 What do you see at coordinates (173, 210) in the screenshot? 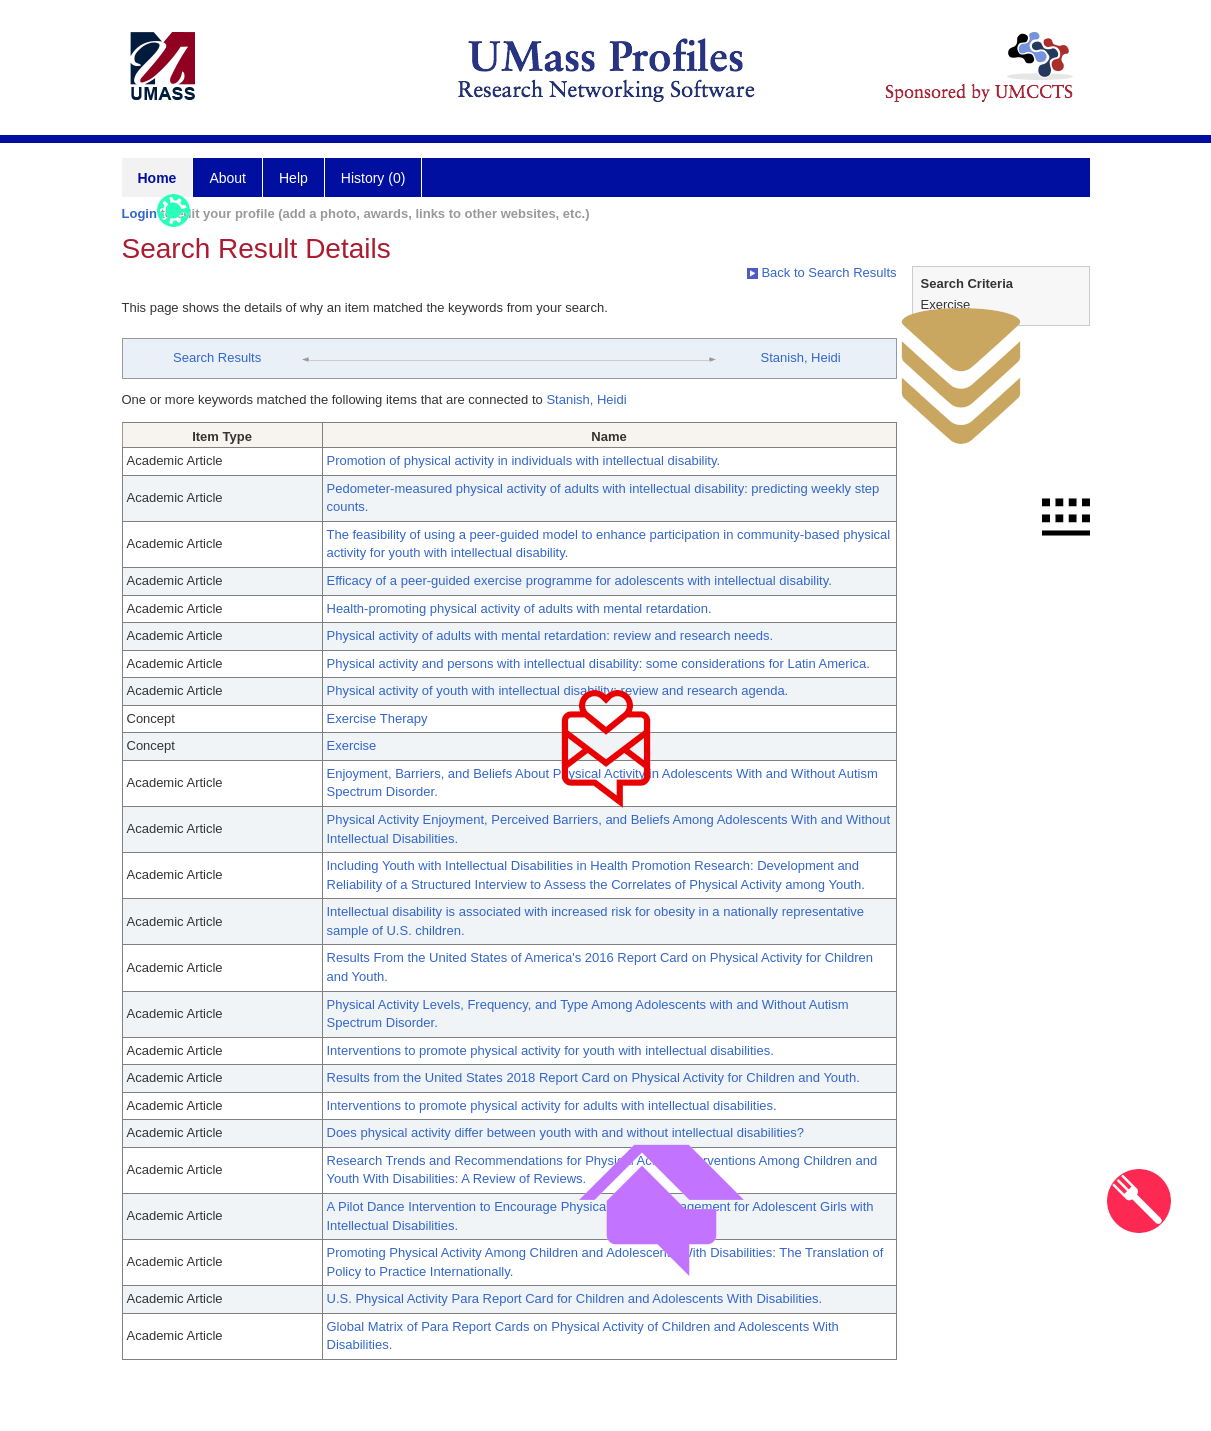
I see `kubuntu linux distribution logo` at bounding box center [173, 210].